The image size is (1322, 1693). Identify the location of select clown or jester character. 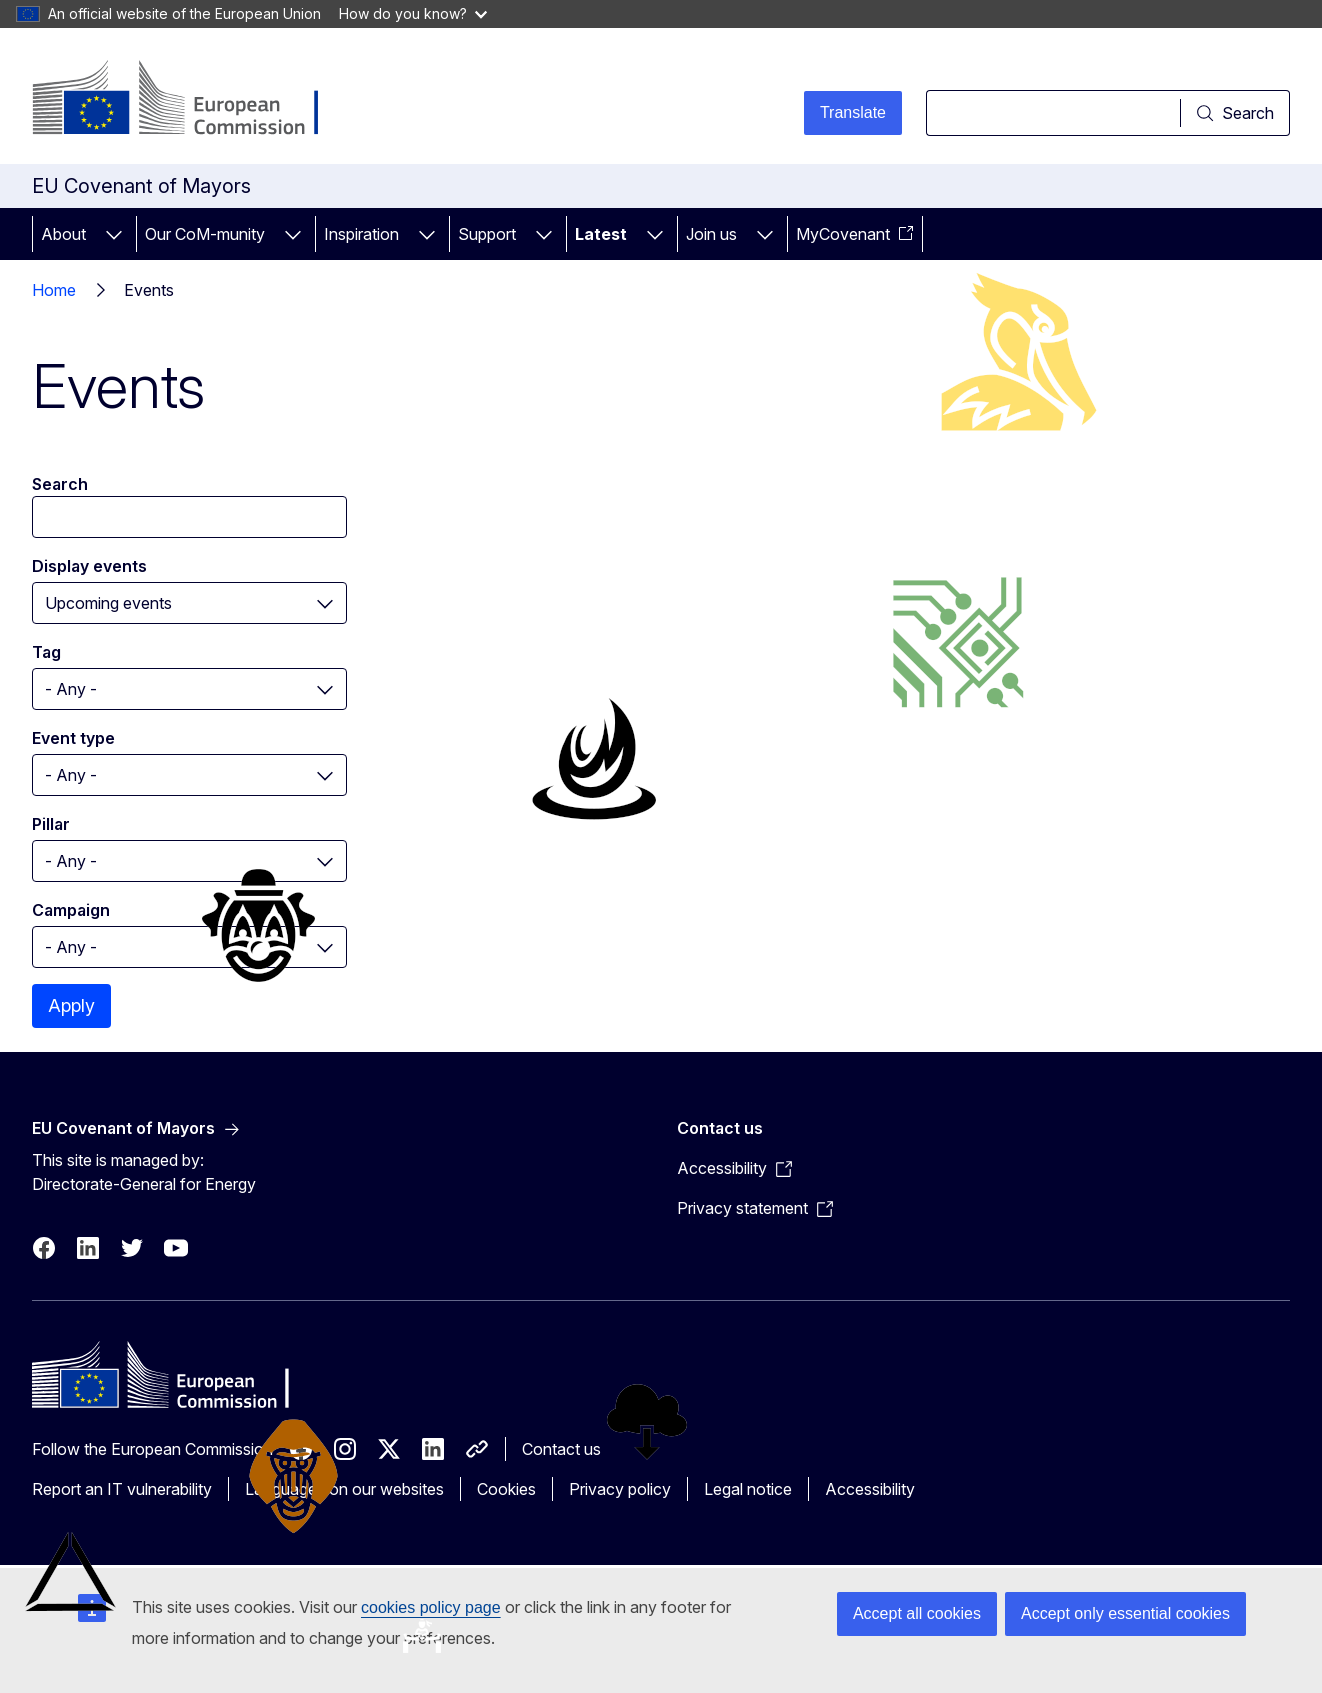
(258, 925).